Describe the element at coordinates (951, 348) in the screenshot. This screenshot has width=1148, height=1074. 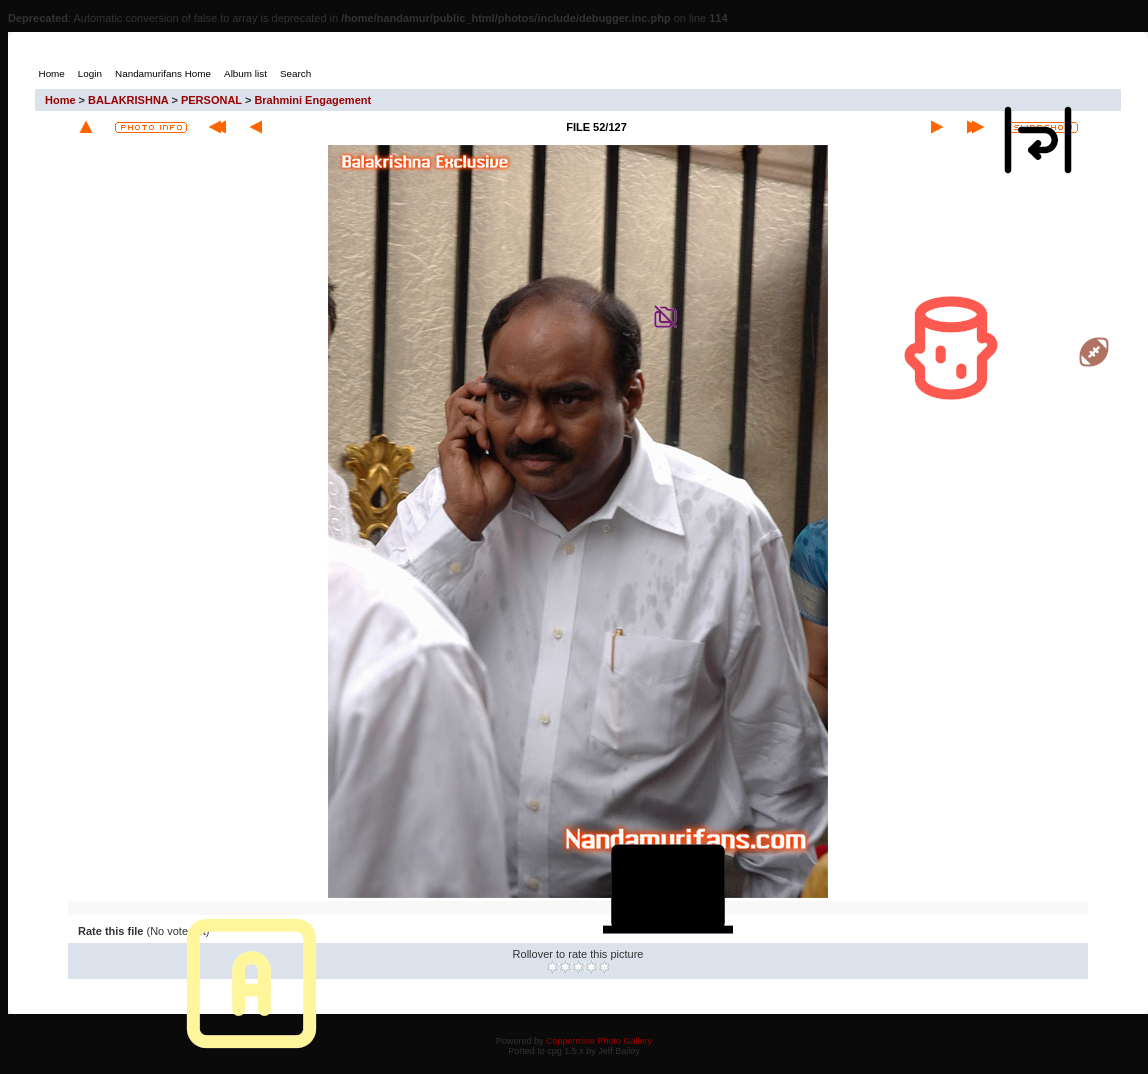
I see `view wood or lumber materials` at that location.